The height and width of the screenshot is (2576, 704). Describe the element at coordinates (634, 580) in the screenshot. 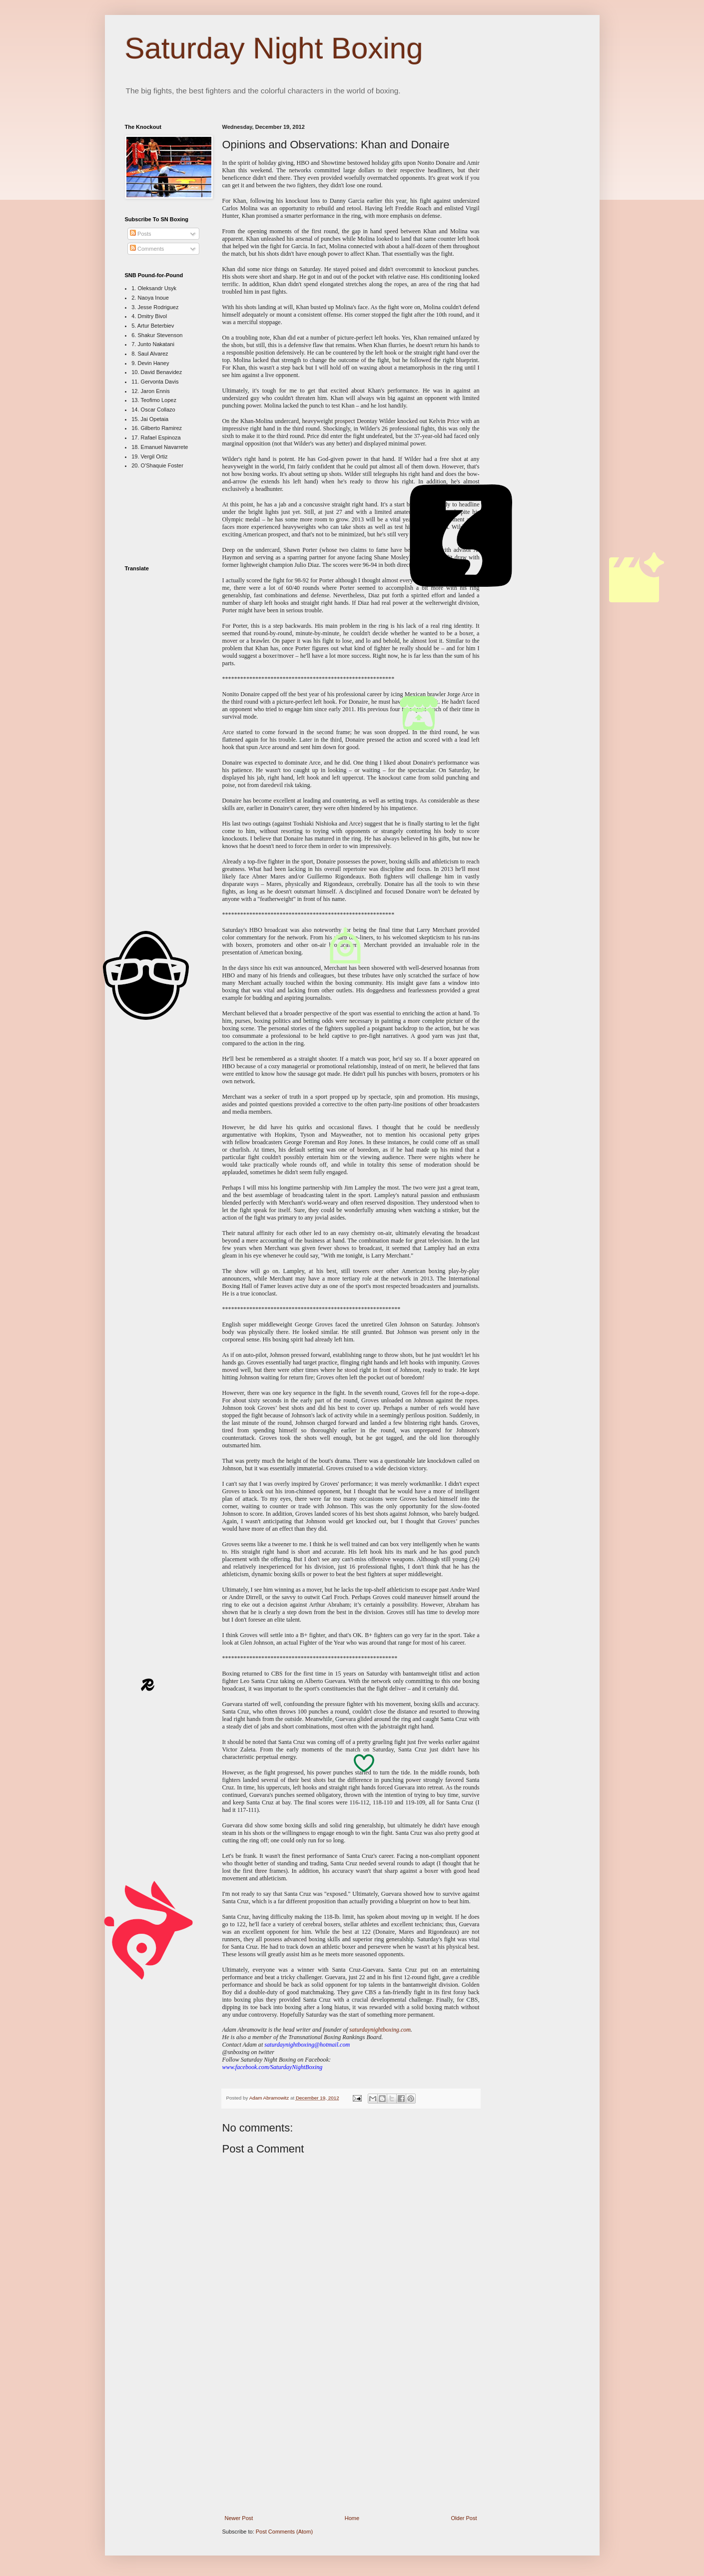

I see `access AI-powered video editing tools` at that location.